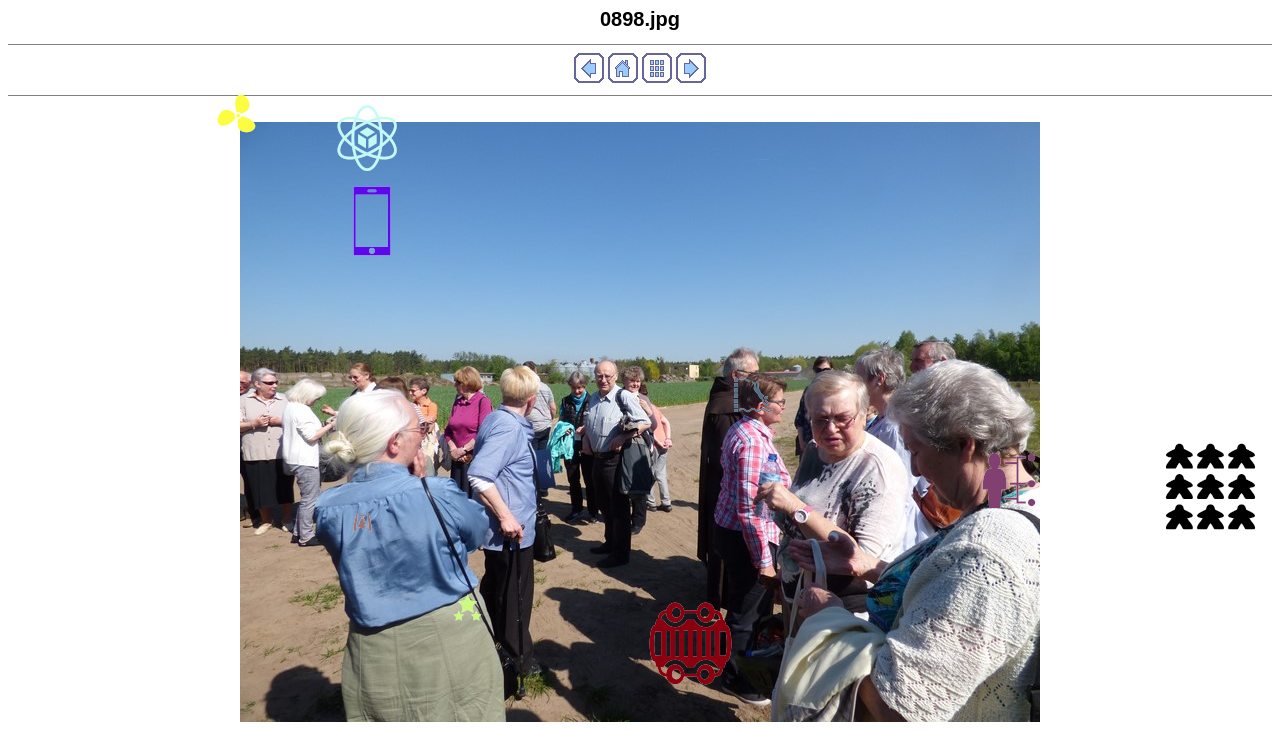  Describe the element at coordinates (372, 221) in the screenshot. I see `access mobile device settings` at that location.